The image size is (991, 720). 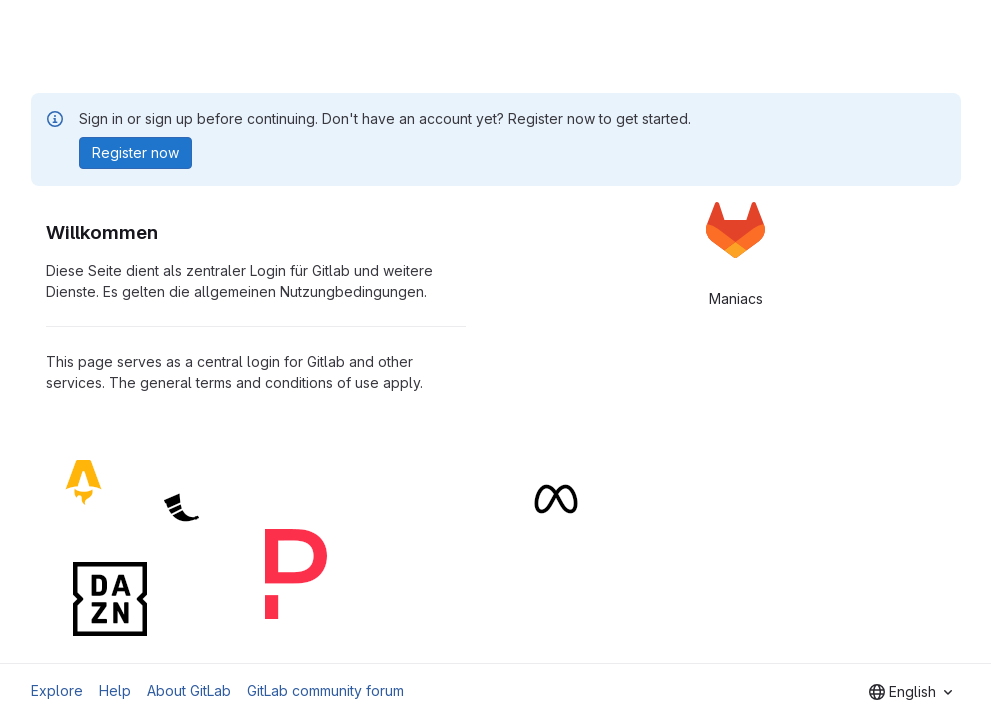 I want to click on astro web framework logo, so click(x=83, y=482).